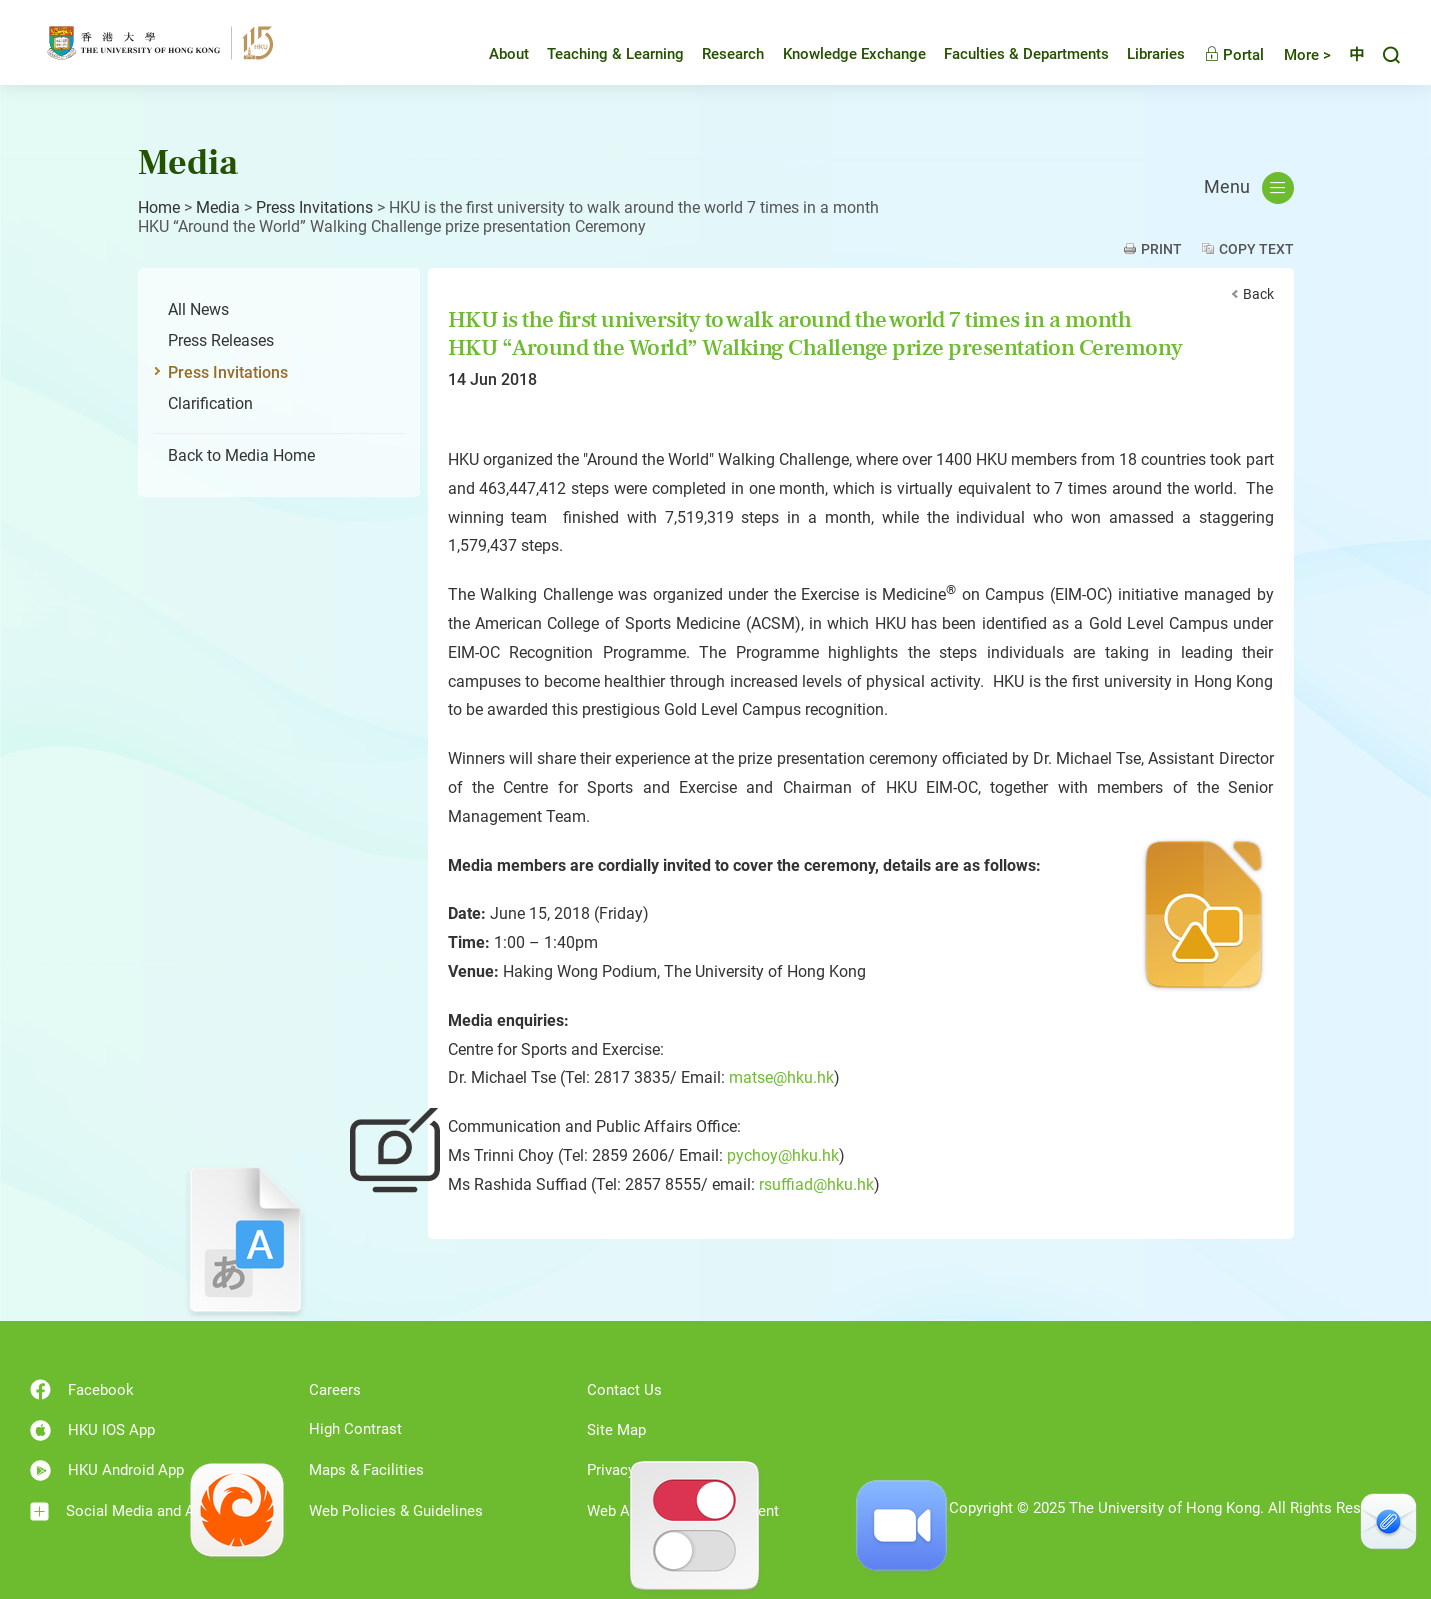 The width and height of the screenshot is (1431, 1599). What do you see at coordinates (901, 1525) in the screenshot?
I see `open zoom video conferencing app` at bounding box center [901, 1525].